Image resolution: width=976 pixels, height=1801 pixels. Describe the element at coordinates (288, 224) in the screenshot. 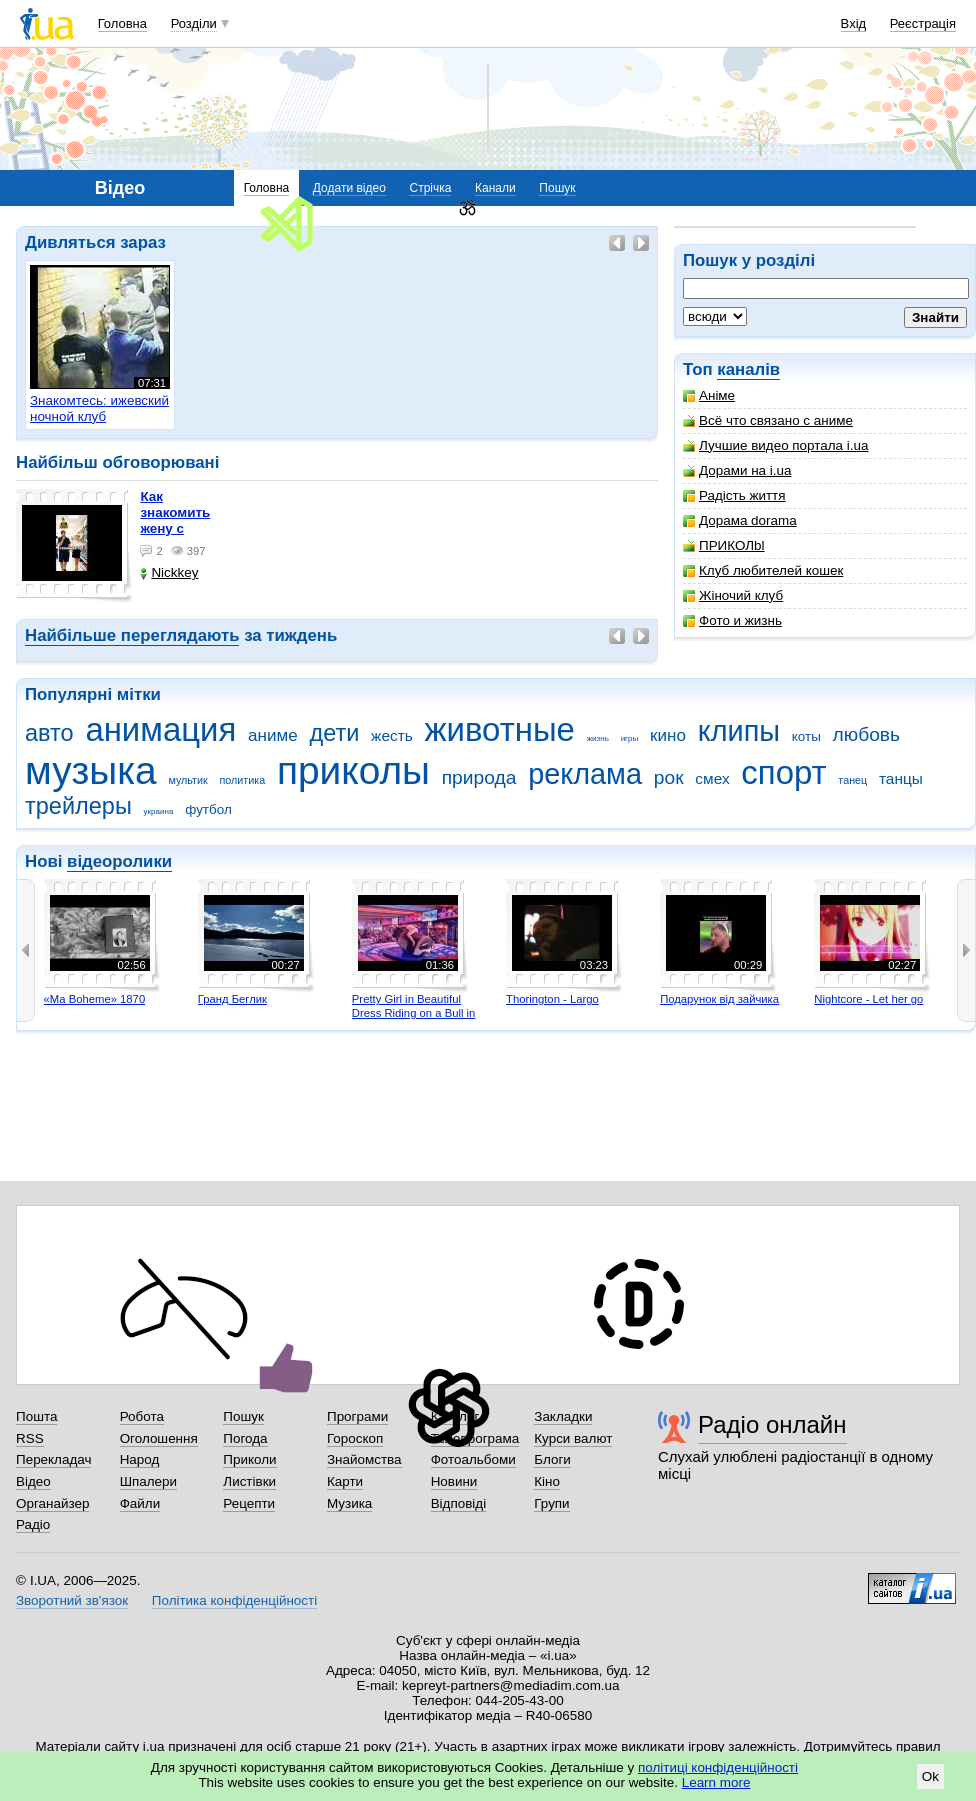

I see `open visual studio code` at that location.